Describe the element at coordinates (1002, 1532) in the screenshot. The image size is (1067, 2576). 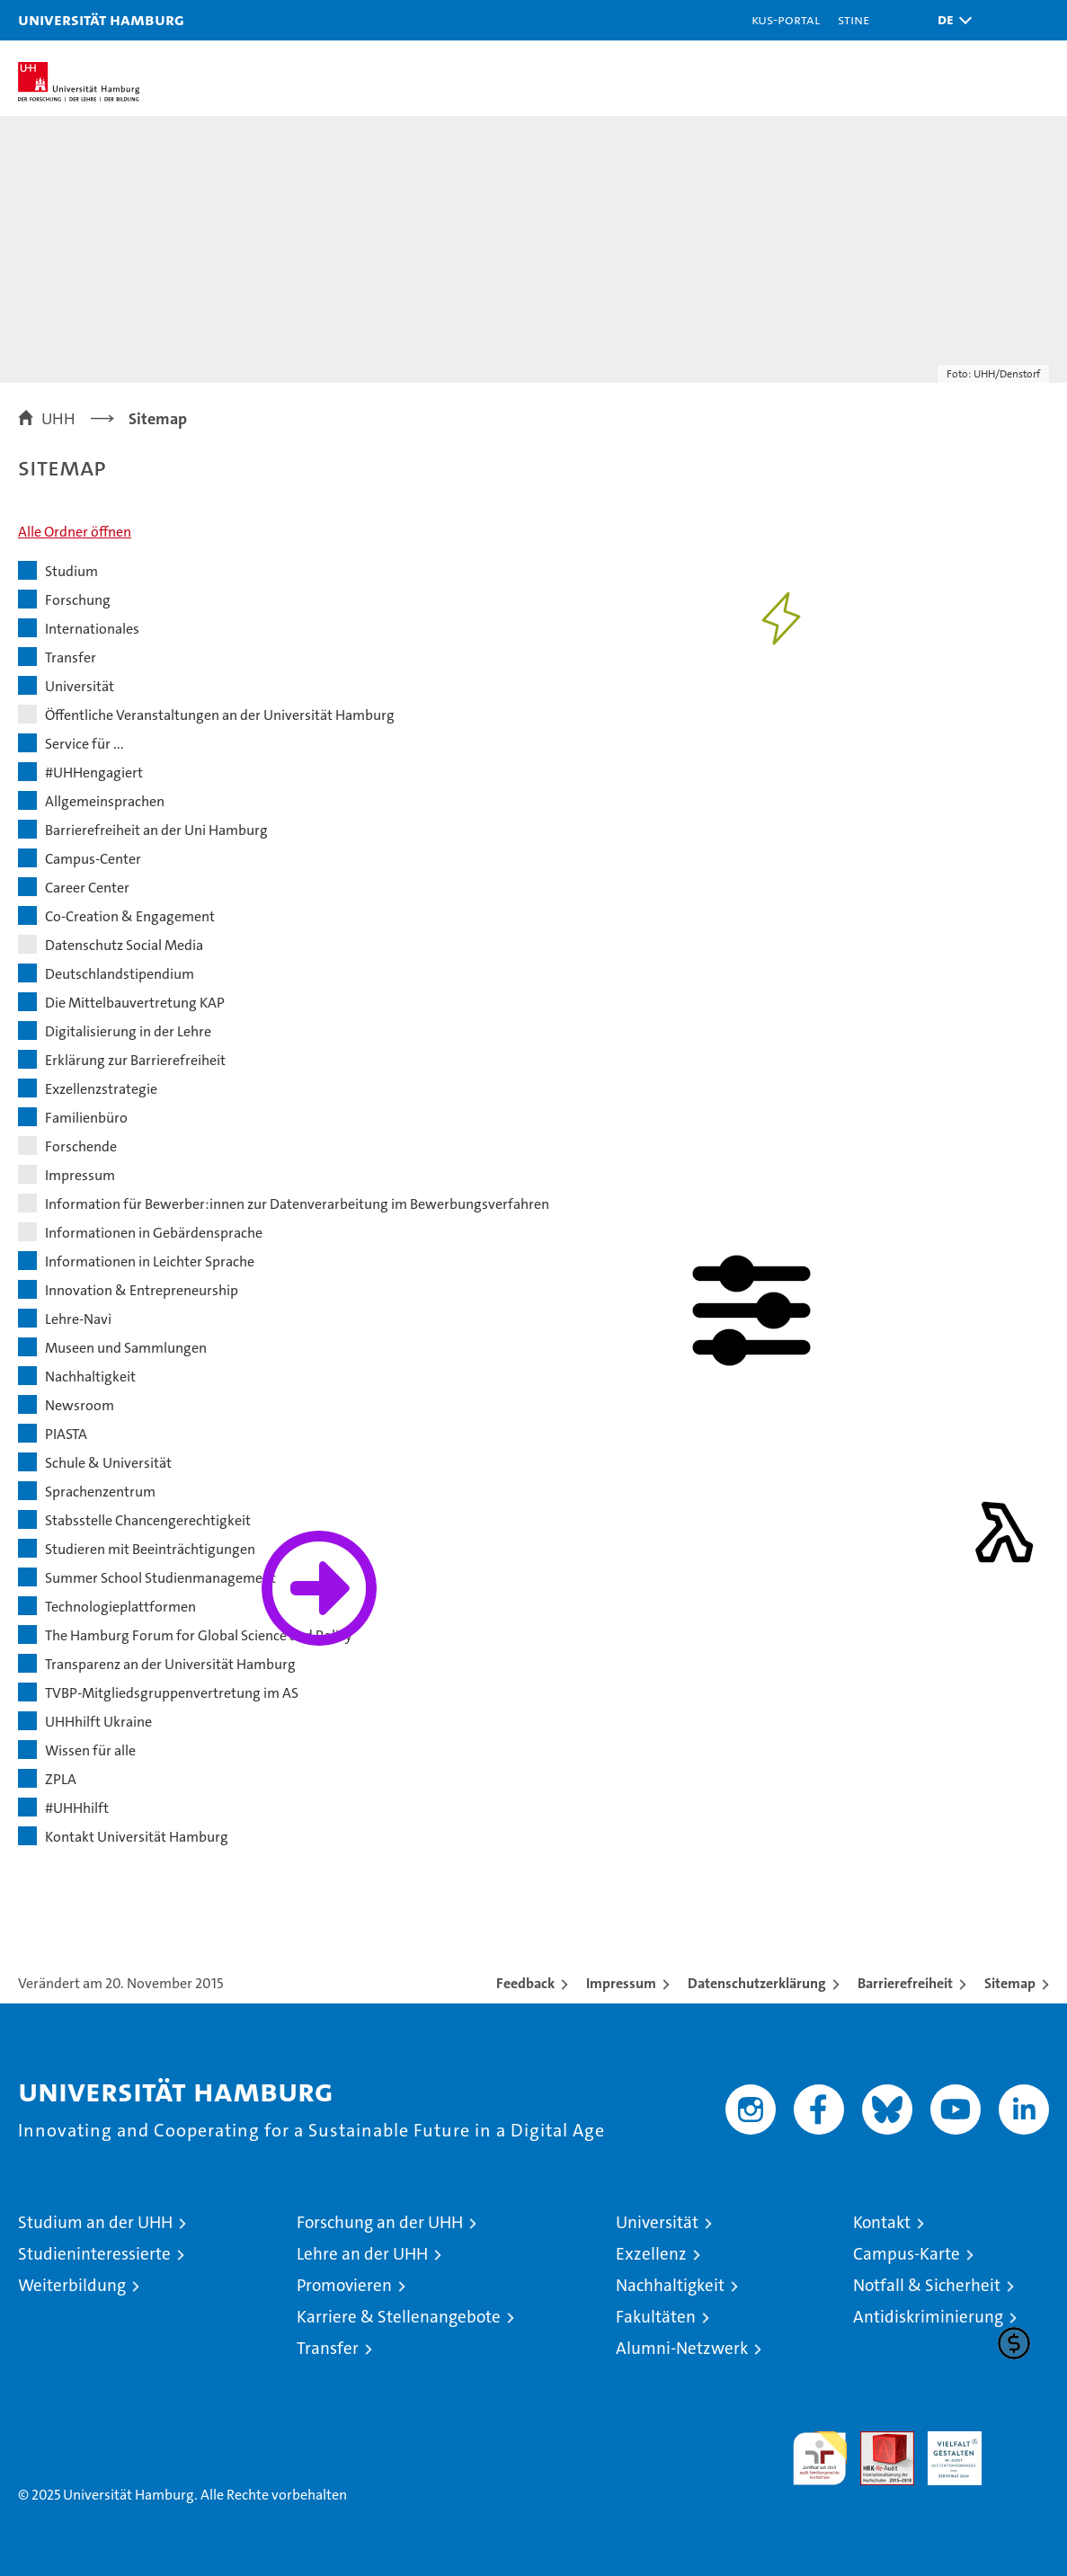
I see `open LINQPad application` at that location.